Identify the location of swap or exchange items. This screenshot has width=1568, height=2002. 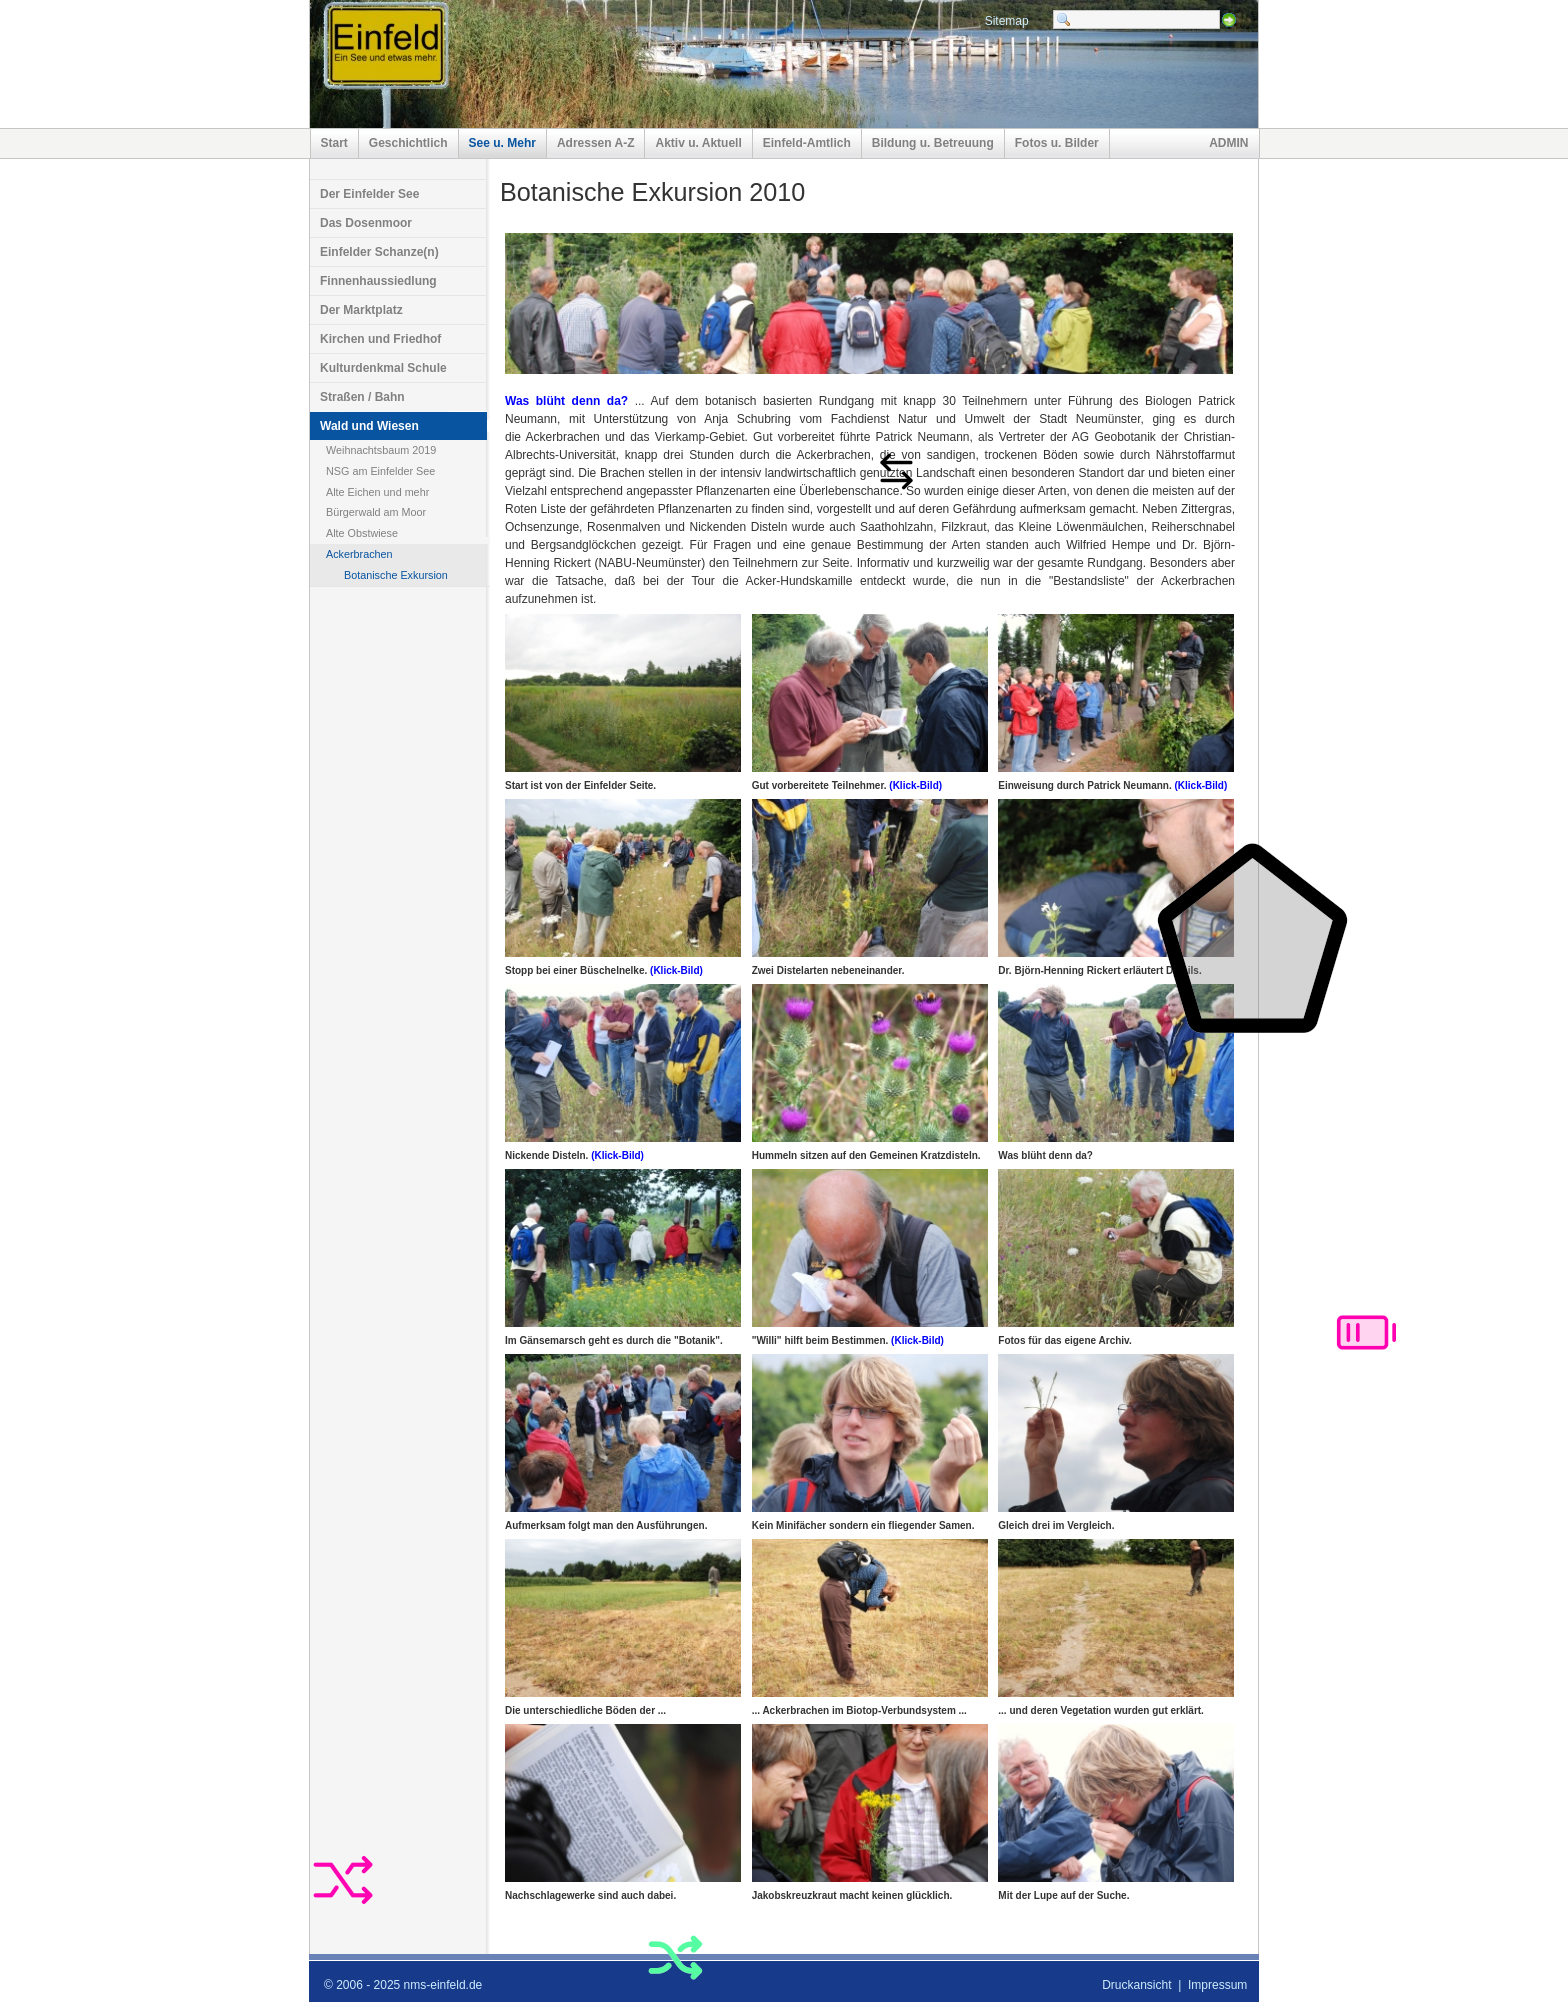
(896, 471).